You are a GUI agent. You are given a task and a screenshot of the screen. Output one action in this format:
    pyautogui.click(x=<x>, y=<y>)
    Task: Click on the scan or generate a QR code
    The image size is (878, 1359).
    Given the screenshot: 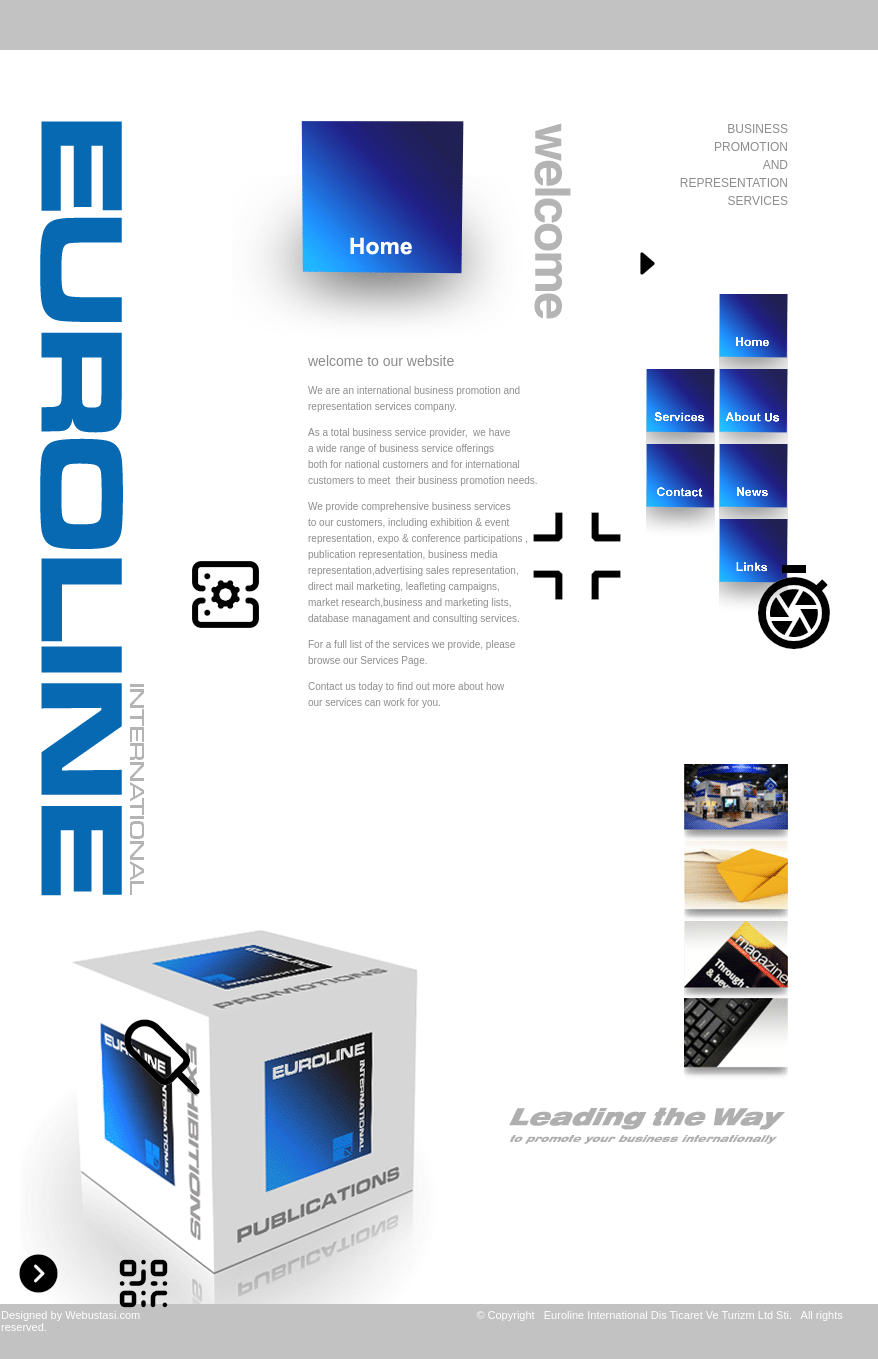 What is the action you would take?
    pyautogui.click(x=143, y=1283)
    